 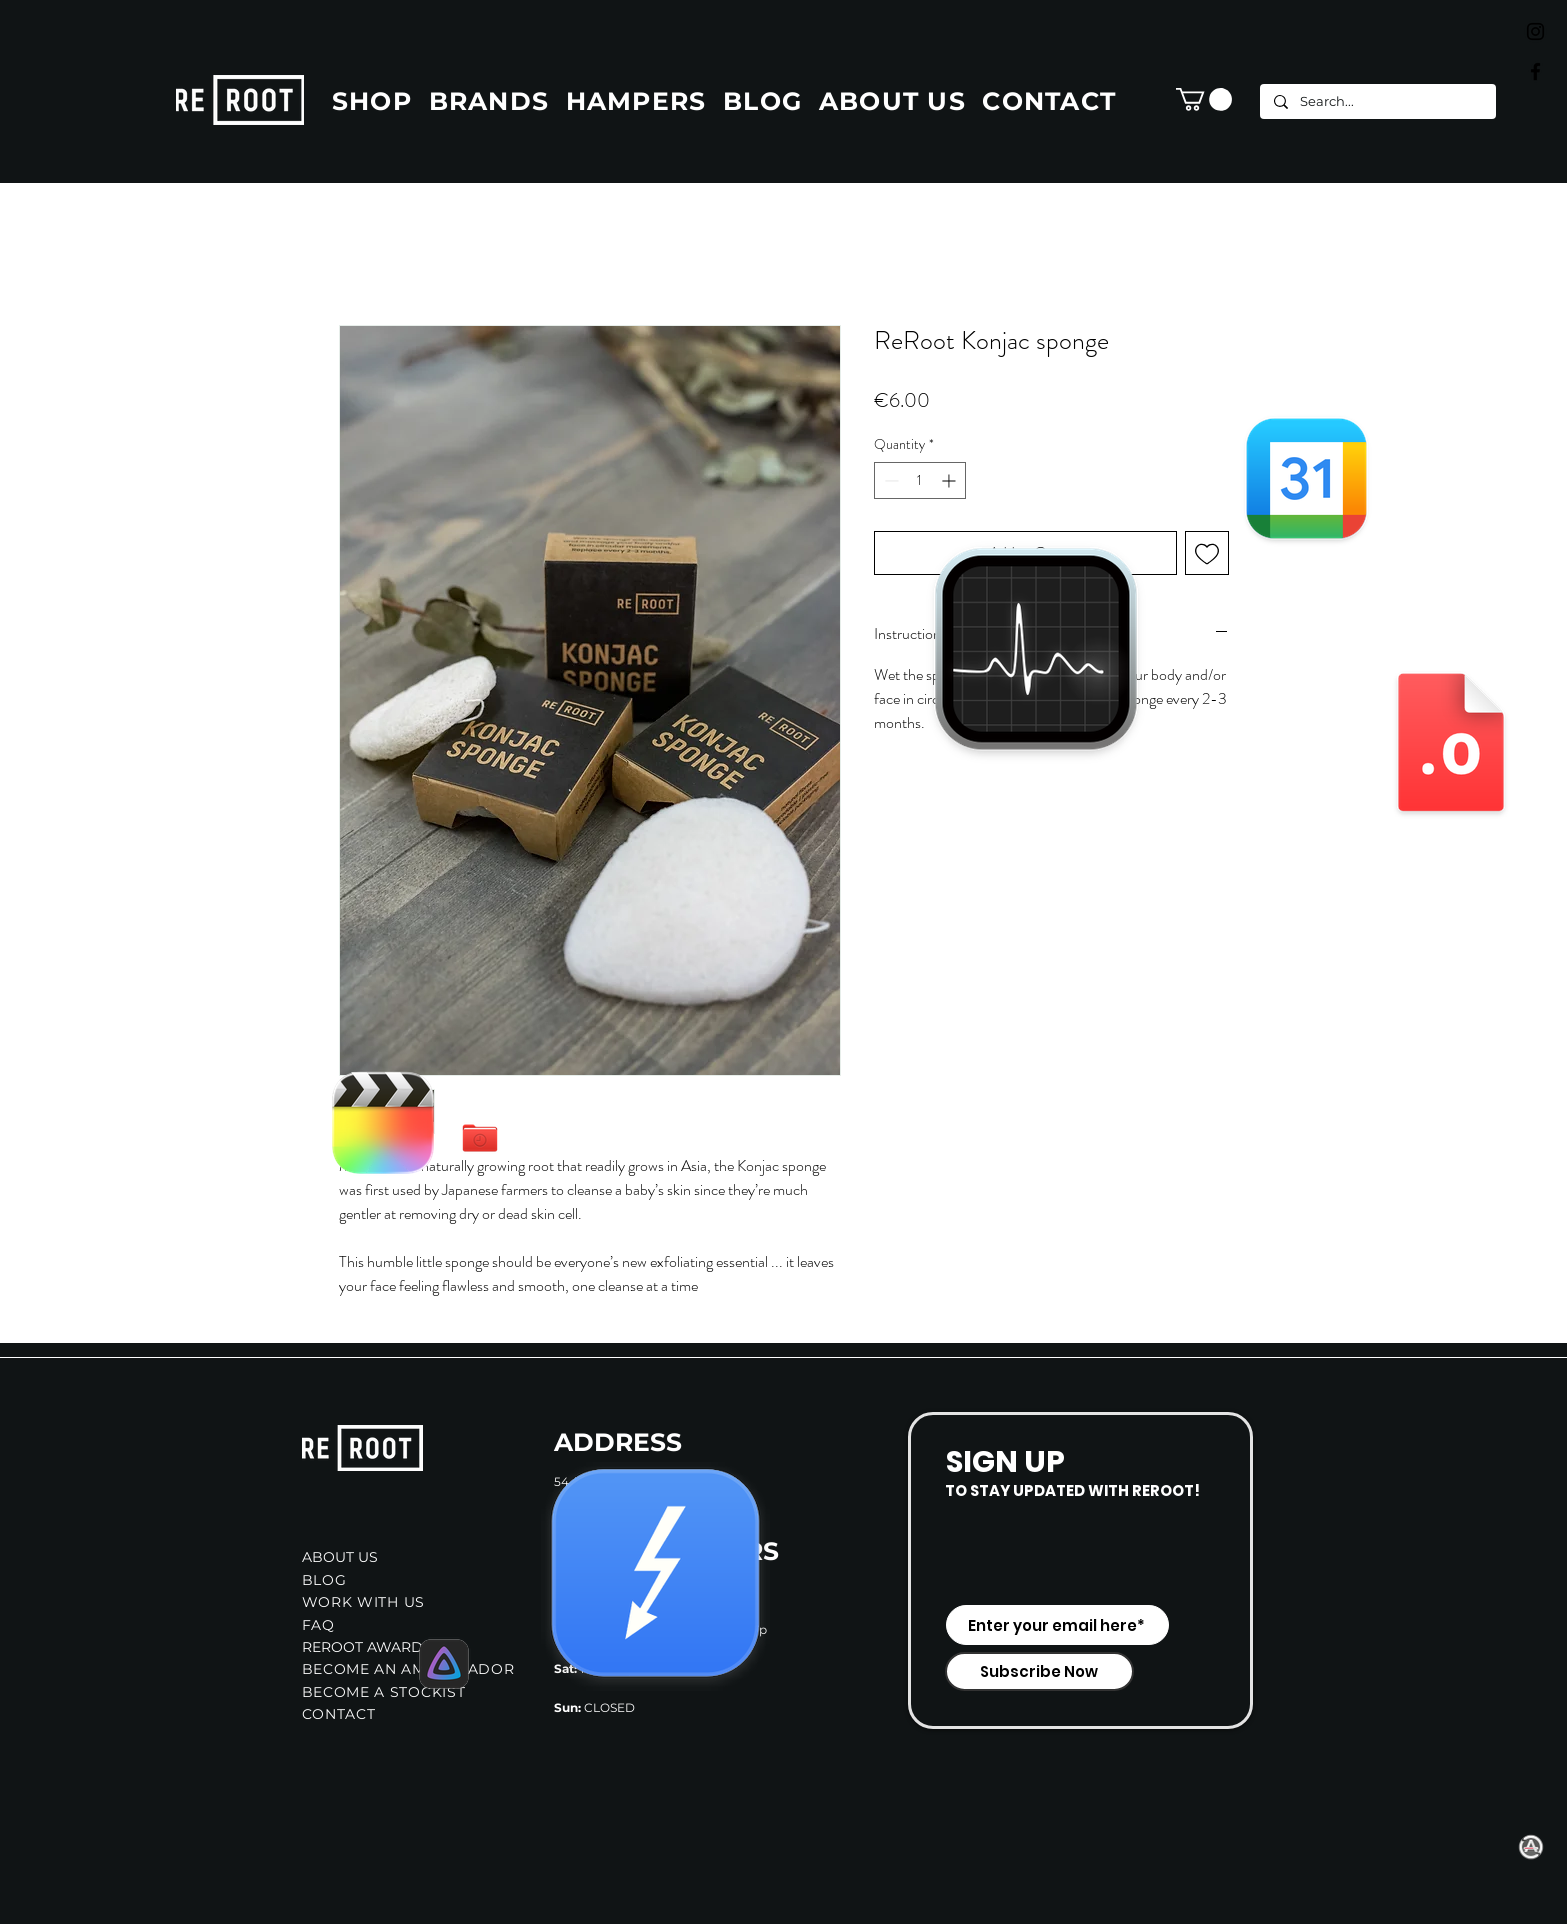 What do you see at coordinates (444, 1664) in the screenshot?
I see `open jellyfin media server app` at bounding box center [444, 1664].